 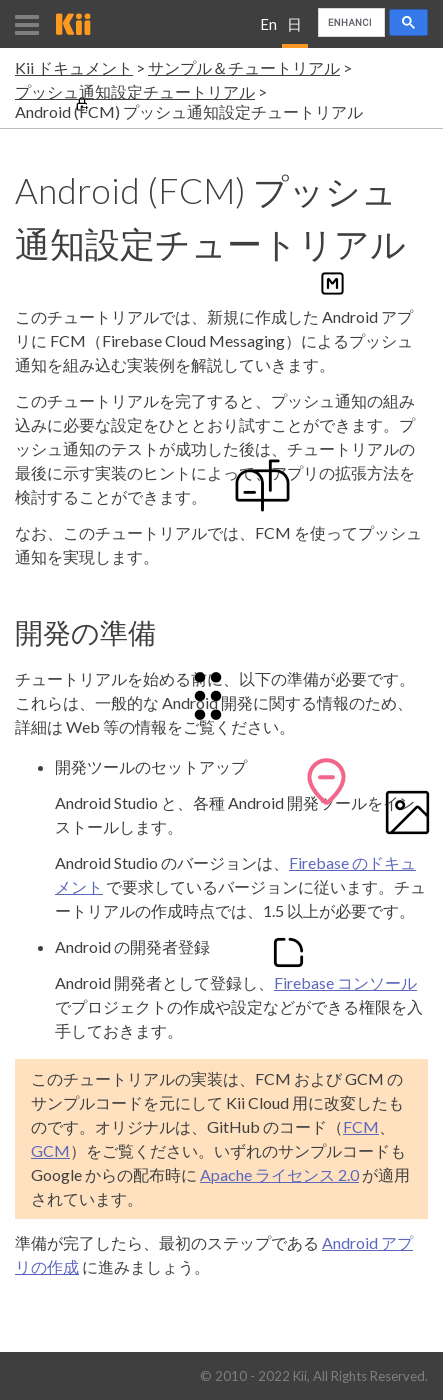 I want to click on remove a saved location, so click(x=326, y=781).